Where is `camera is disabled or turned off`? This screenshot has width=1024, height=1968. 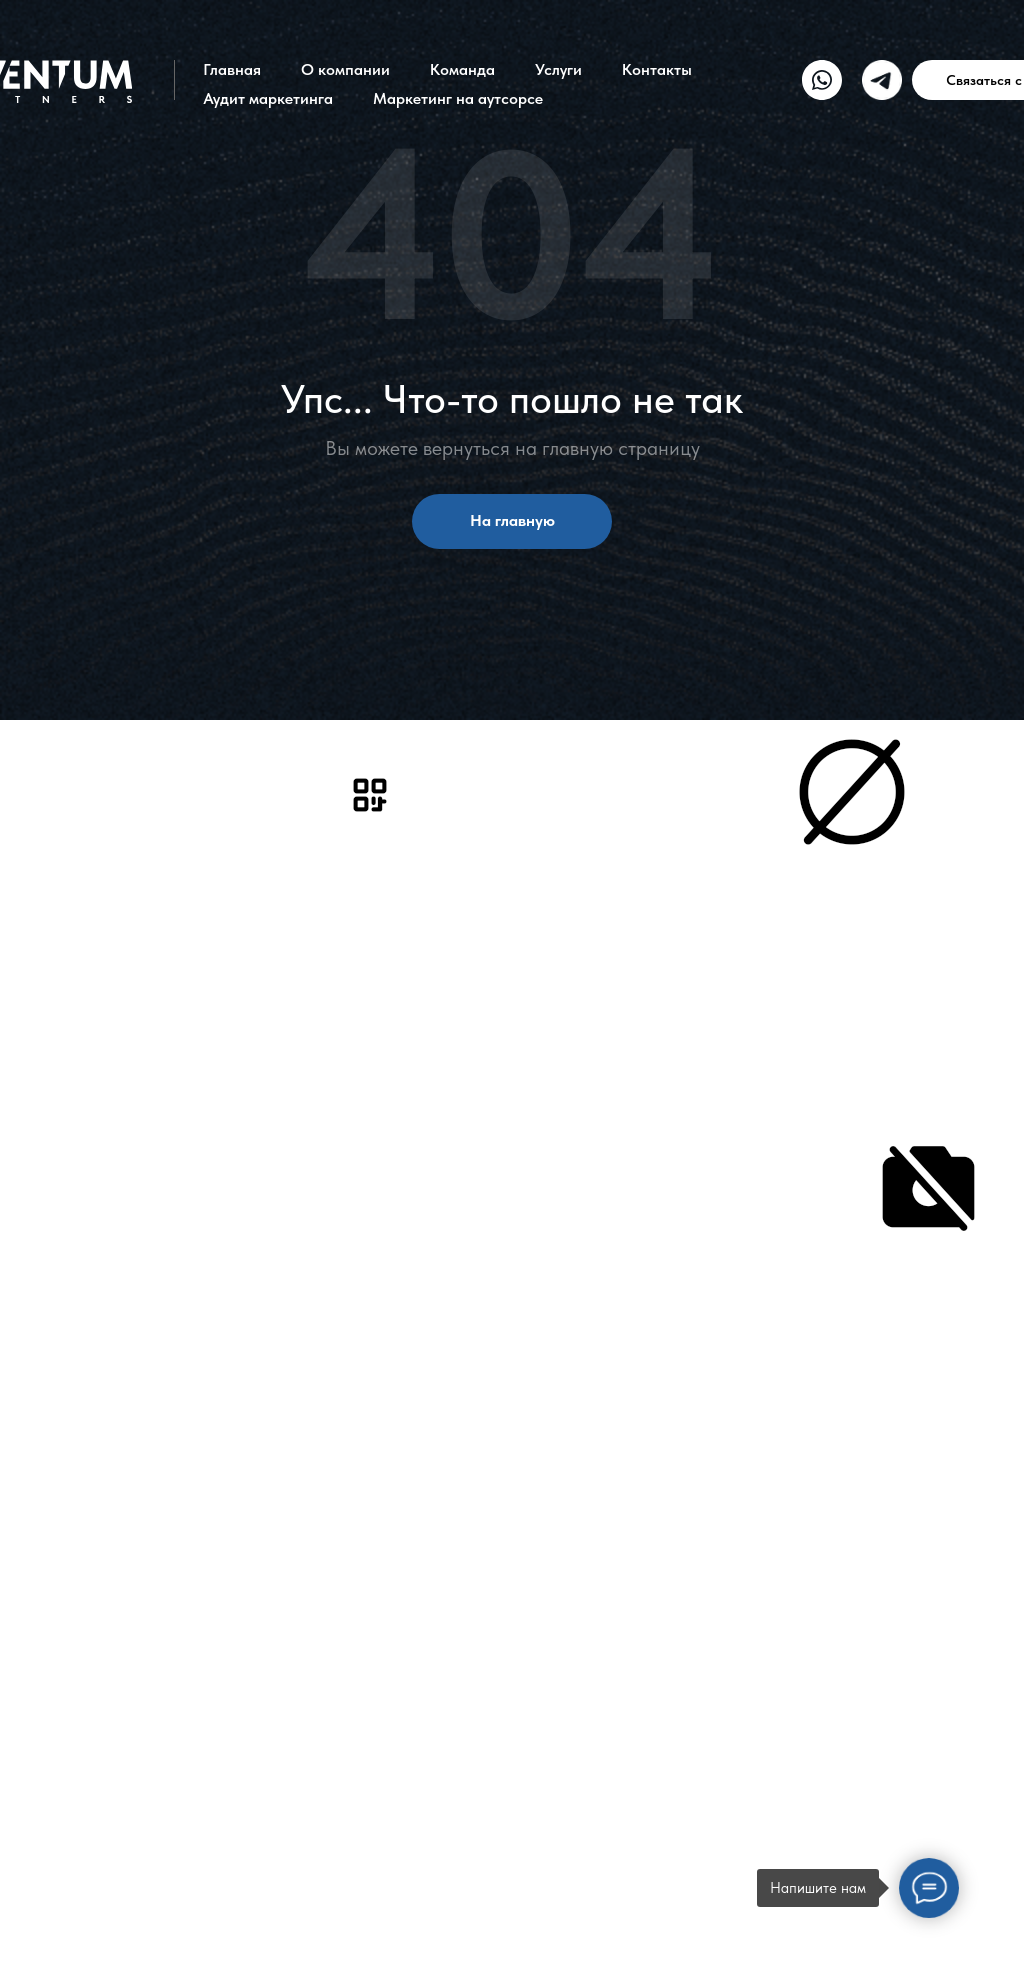 camera is disabled or turned off is located at coordinates (928, 1188).